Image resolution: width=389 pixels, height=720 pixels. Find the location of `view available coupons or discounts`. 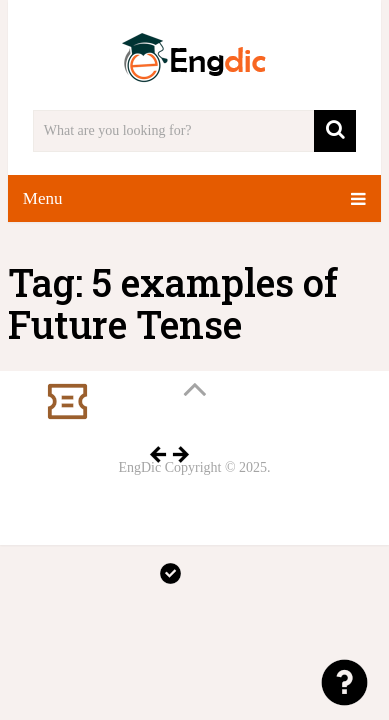

view available coupons or discounts is located at coordinates (67, 401).